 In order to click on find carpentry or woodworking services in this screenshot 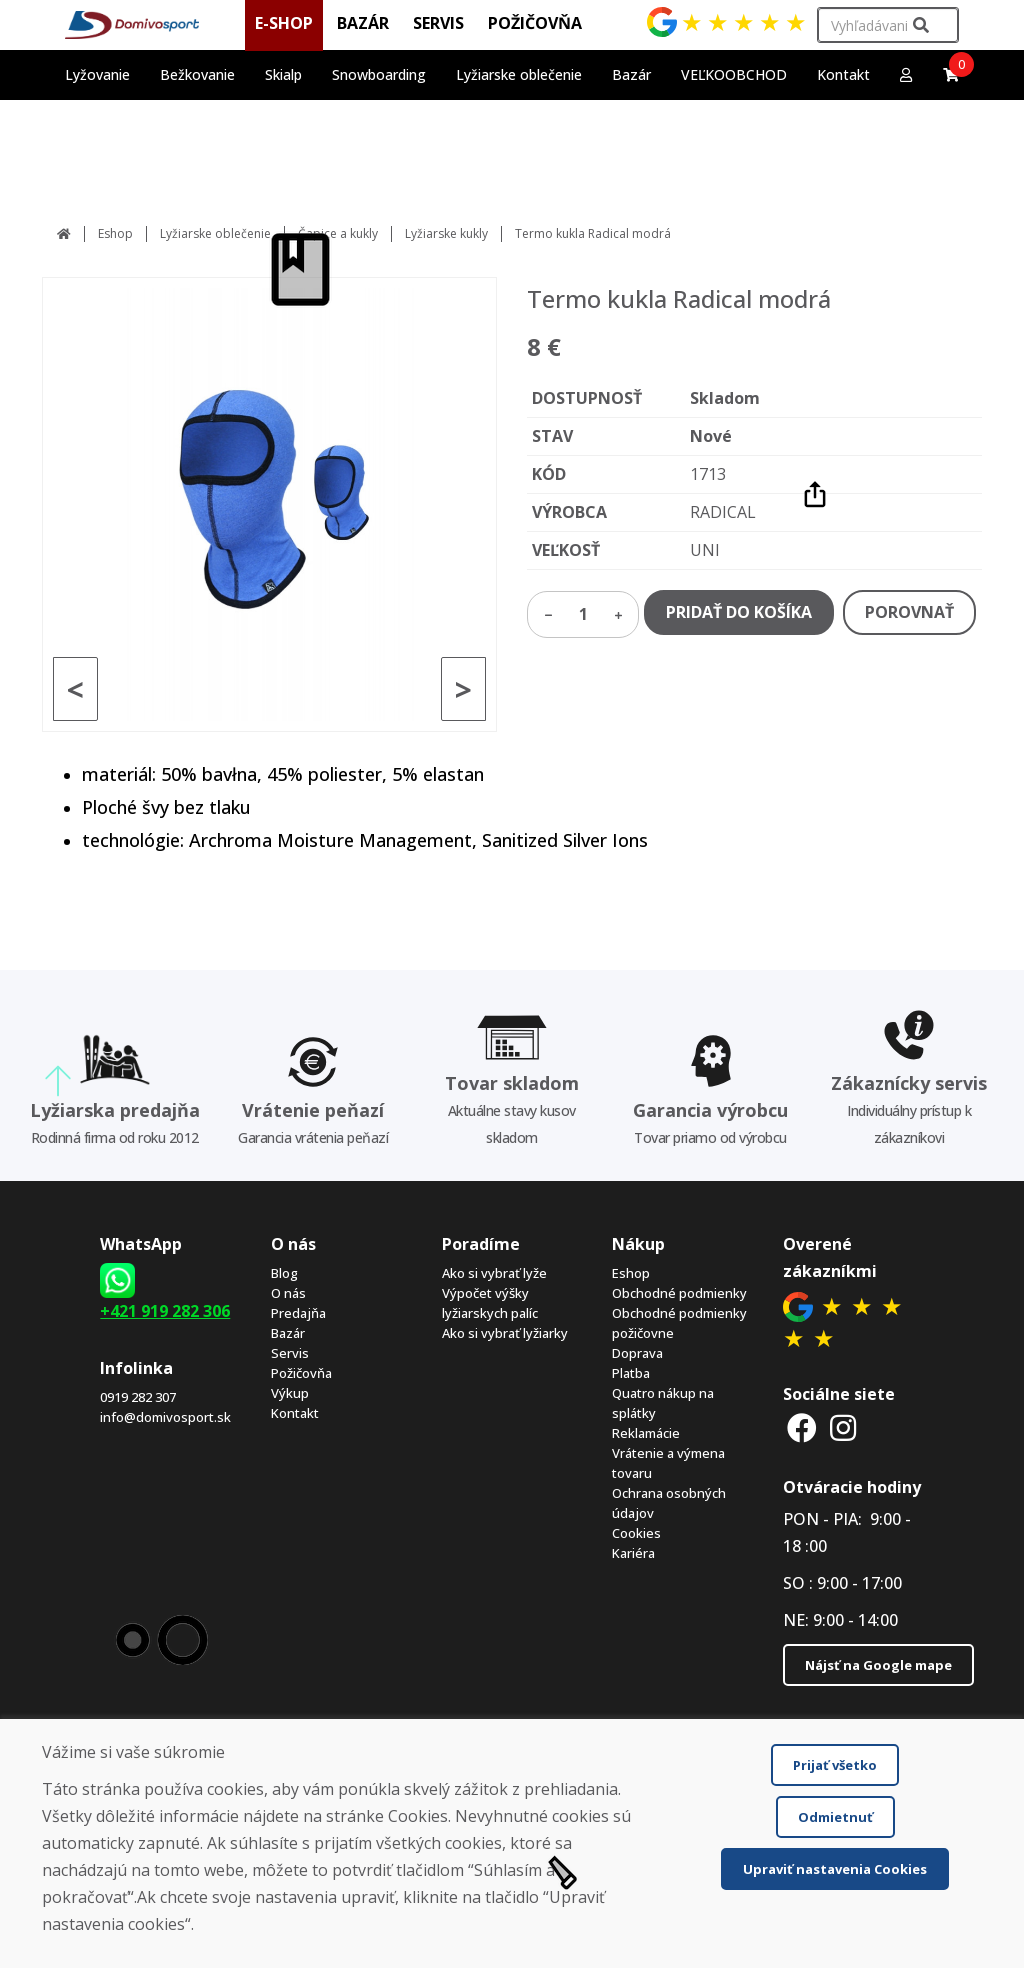, I will do `click(563, 1873)`.